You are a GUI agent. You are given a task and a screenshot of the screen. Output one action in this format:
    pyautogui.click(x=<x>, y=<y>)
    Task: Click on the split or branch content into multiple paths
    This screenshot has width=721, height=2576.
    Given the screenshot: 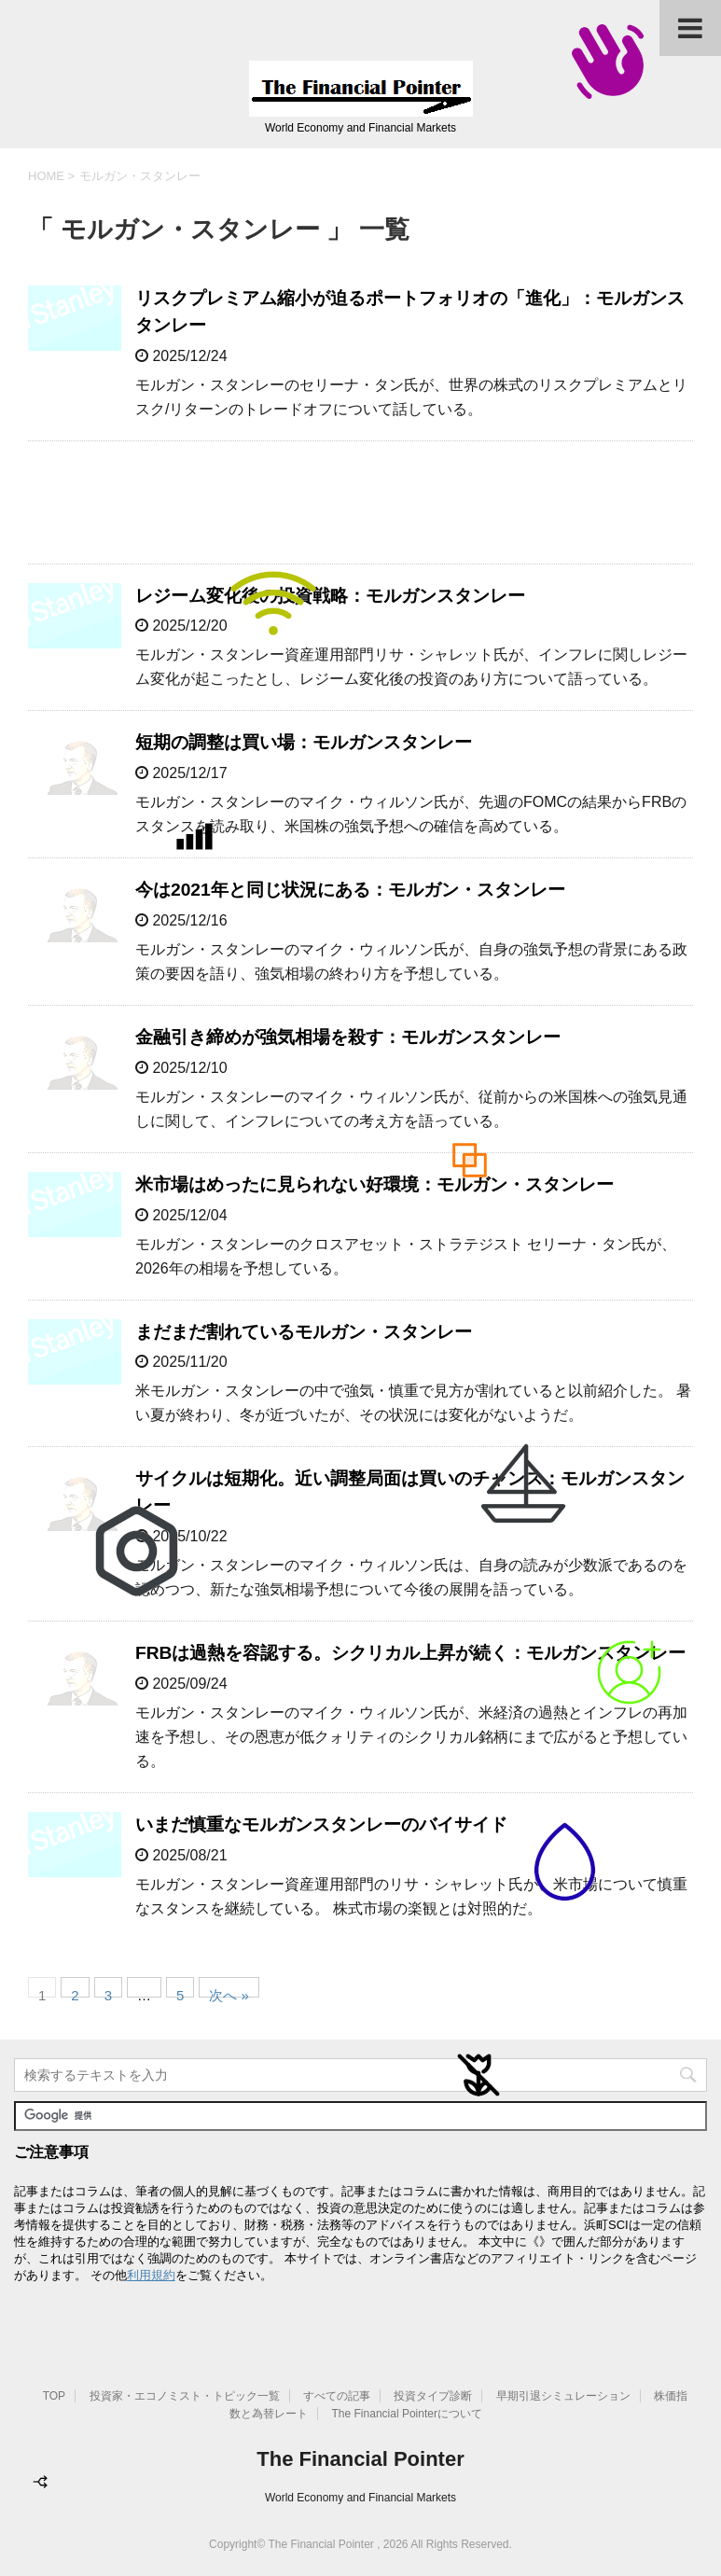 What is the action you would take?
    pyautogui.click(x=40, y=2482)
    